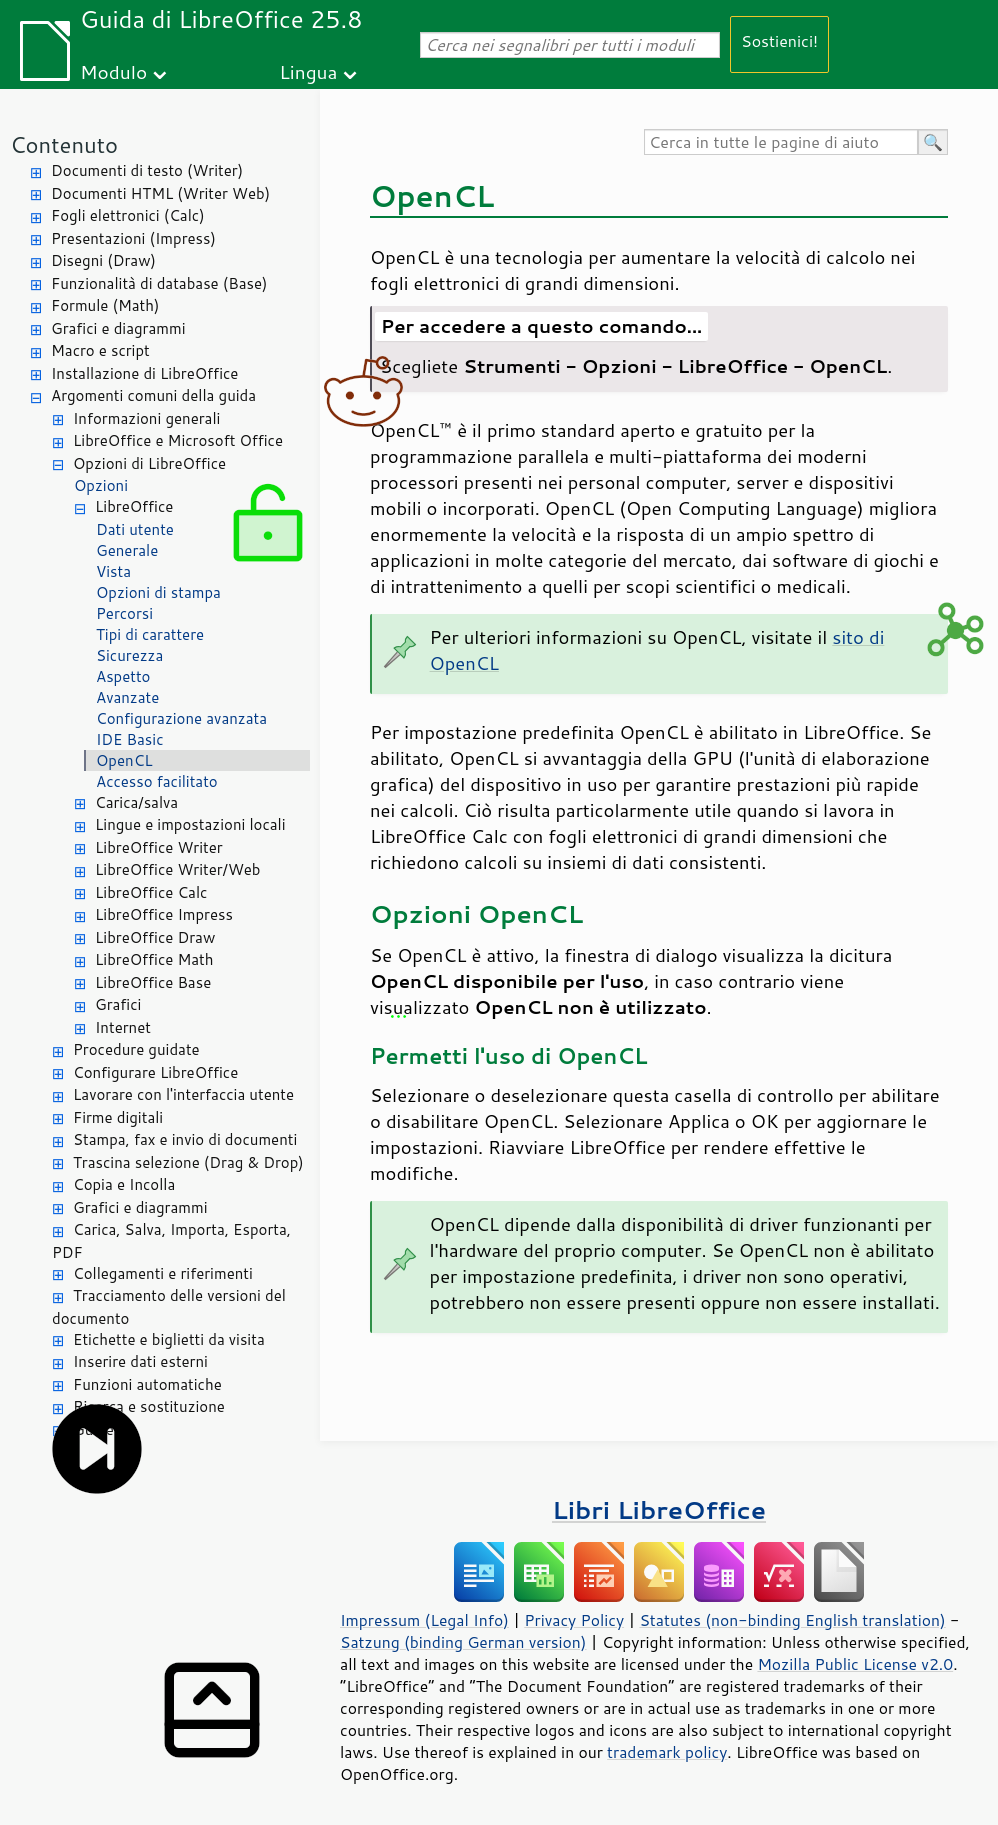 The image size is (998, 1825). I want to click on open more options menu, so click(398, 1016).